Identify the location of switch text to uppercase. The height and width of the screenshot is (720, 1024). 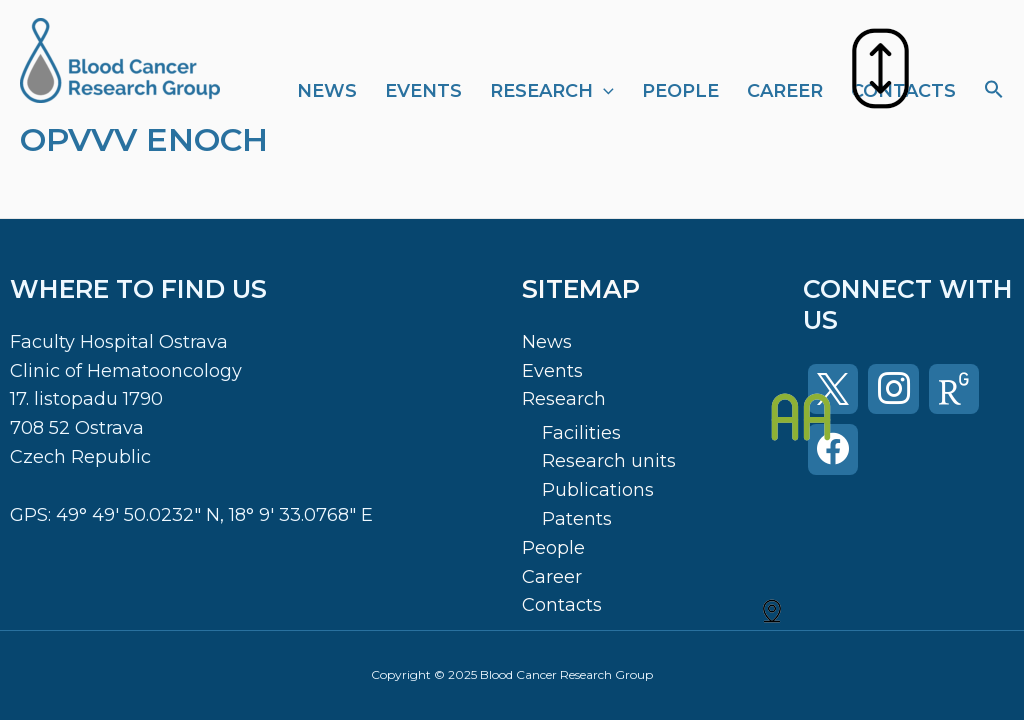
(801, 417).